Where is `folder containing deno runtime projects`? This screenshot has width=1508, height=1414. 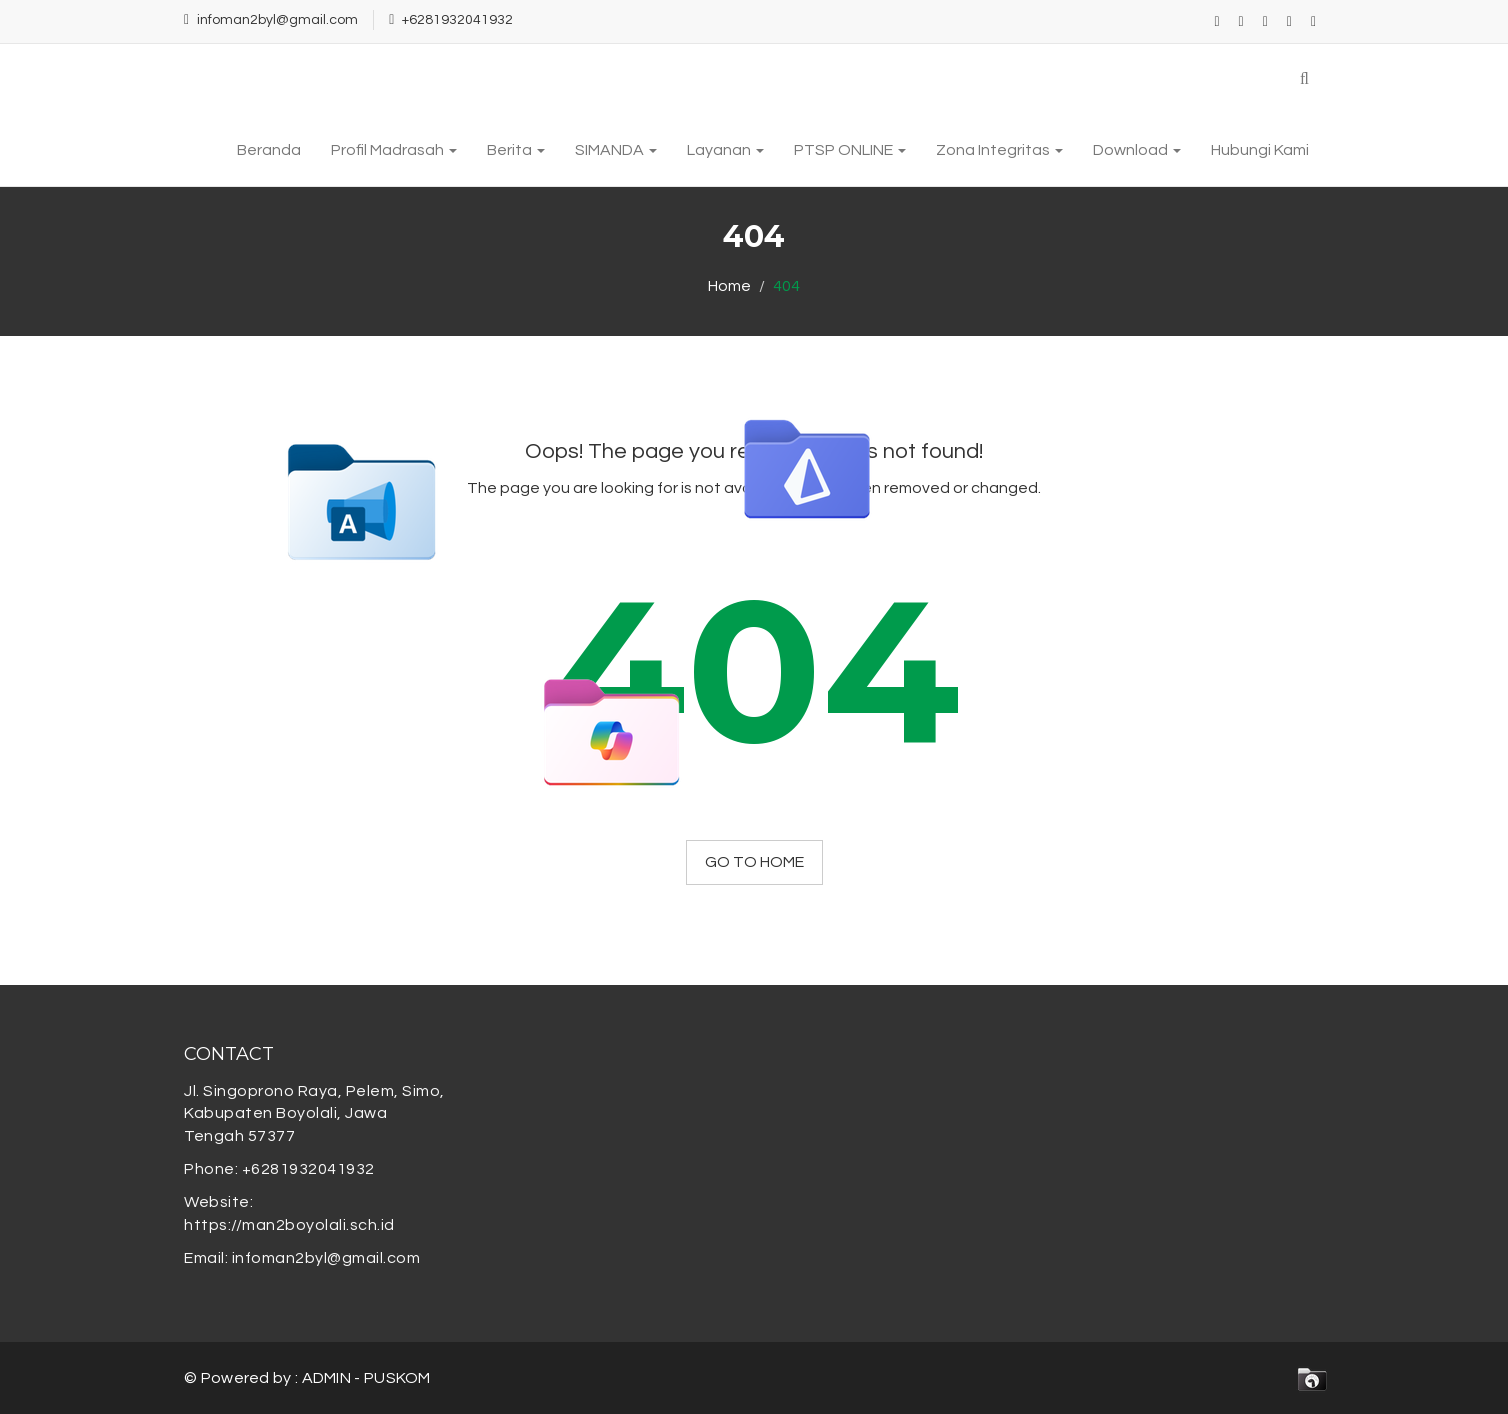 folder containing deno runtime projects is located at coordinates (1312, 1380).